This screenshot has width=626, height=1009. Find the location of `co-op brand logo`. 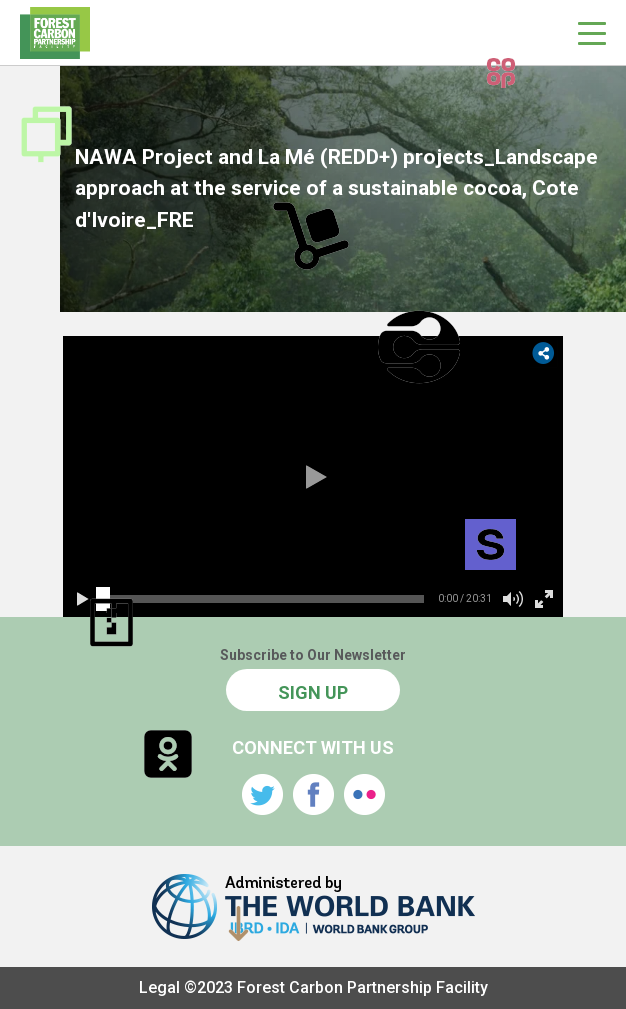

co-op brand logo is located at coordinates (501, 73).